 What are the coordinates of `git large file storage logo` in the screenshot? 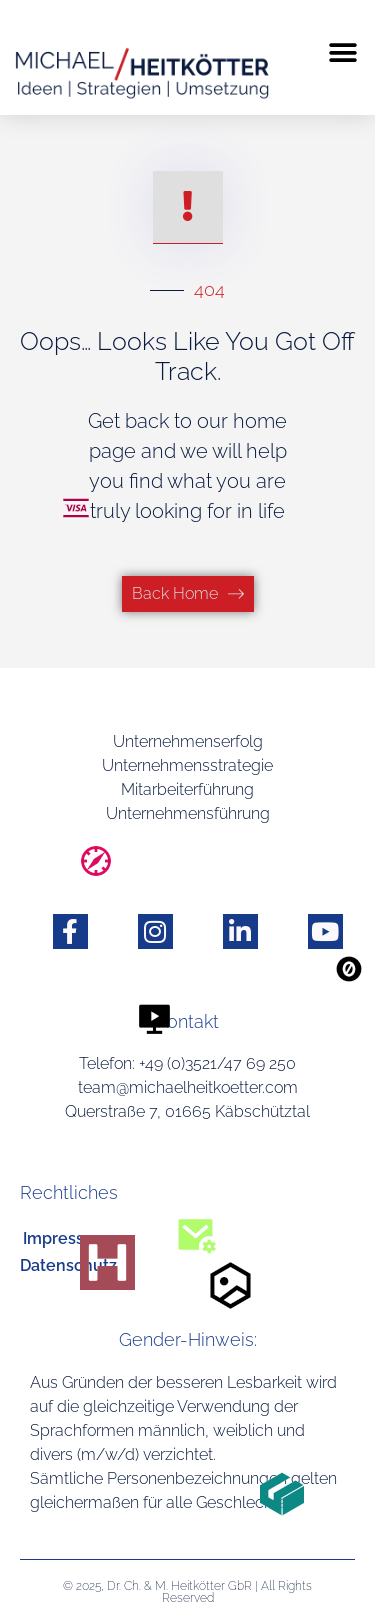 It's located at (282, 1494).